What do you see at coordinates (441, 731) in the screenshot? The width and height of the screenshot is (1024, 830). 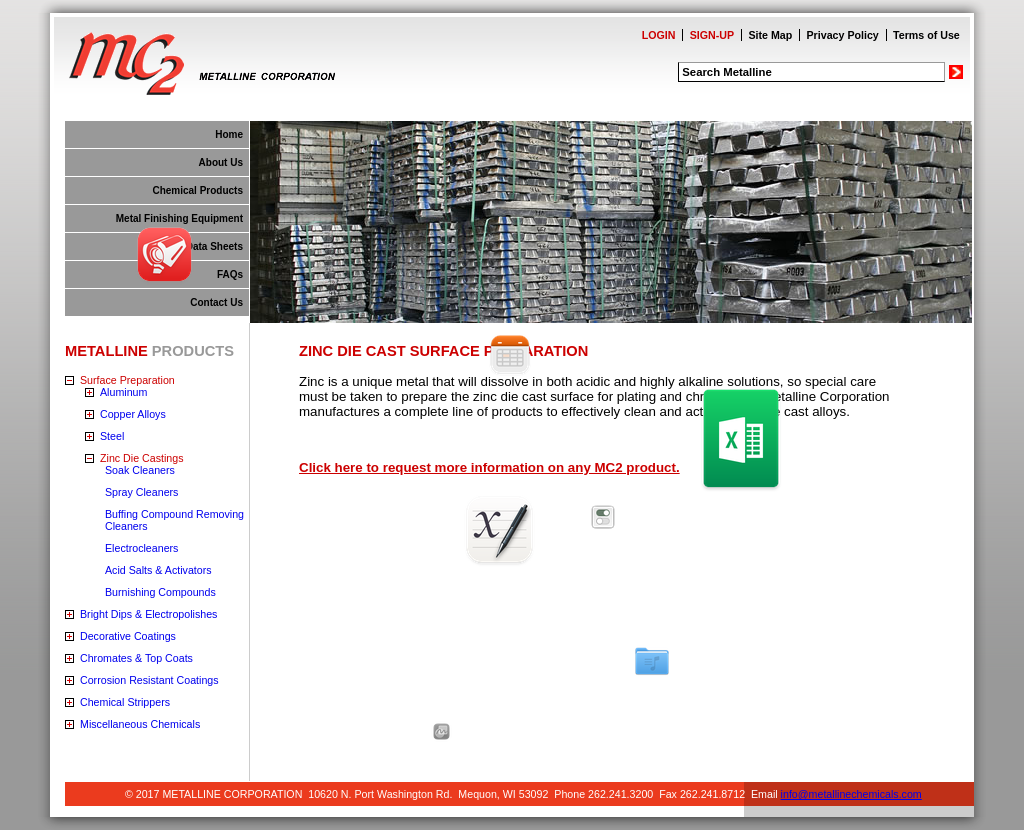 I see `open freeform app for brainstorming and sketching` at bounding box center [441, 731].